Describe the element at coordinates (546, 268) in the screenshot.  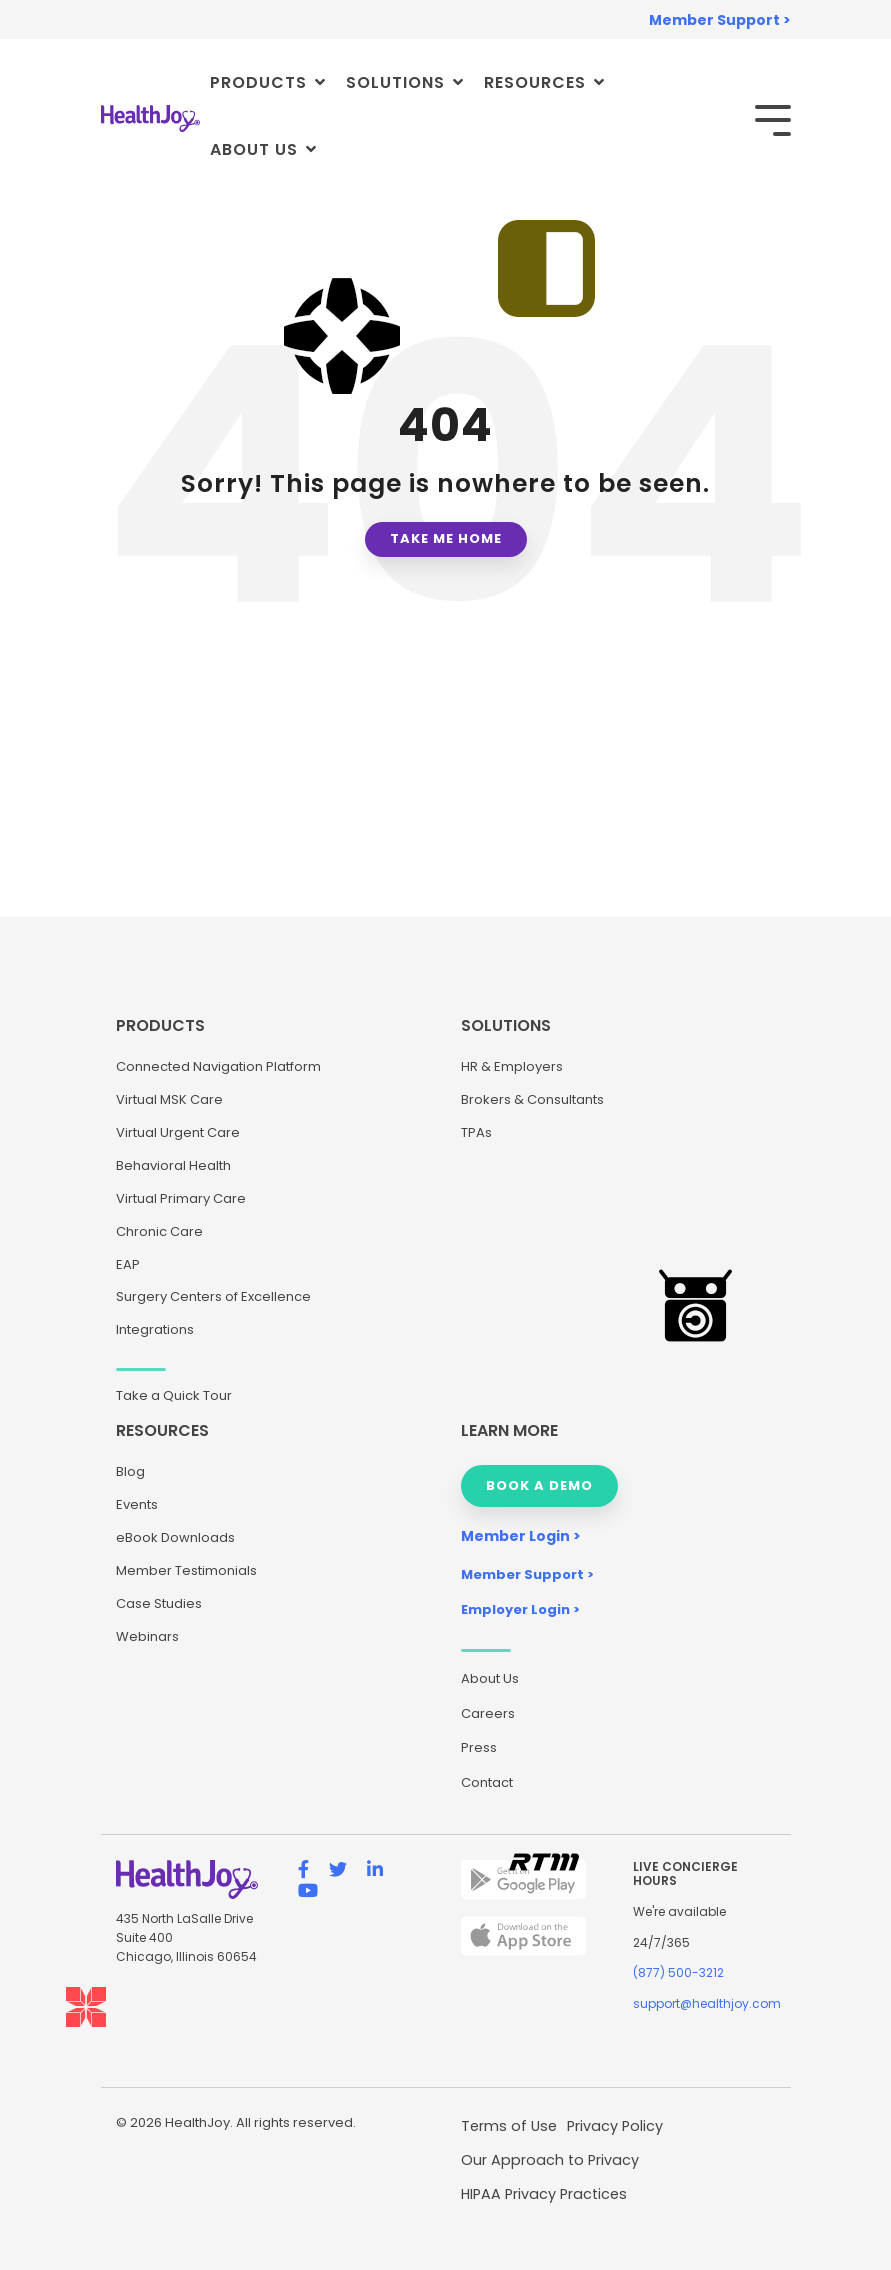
I see `shields.io logo - a service for generating status badges` at that location.